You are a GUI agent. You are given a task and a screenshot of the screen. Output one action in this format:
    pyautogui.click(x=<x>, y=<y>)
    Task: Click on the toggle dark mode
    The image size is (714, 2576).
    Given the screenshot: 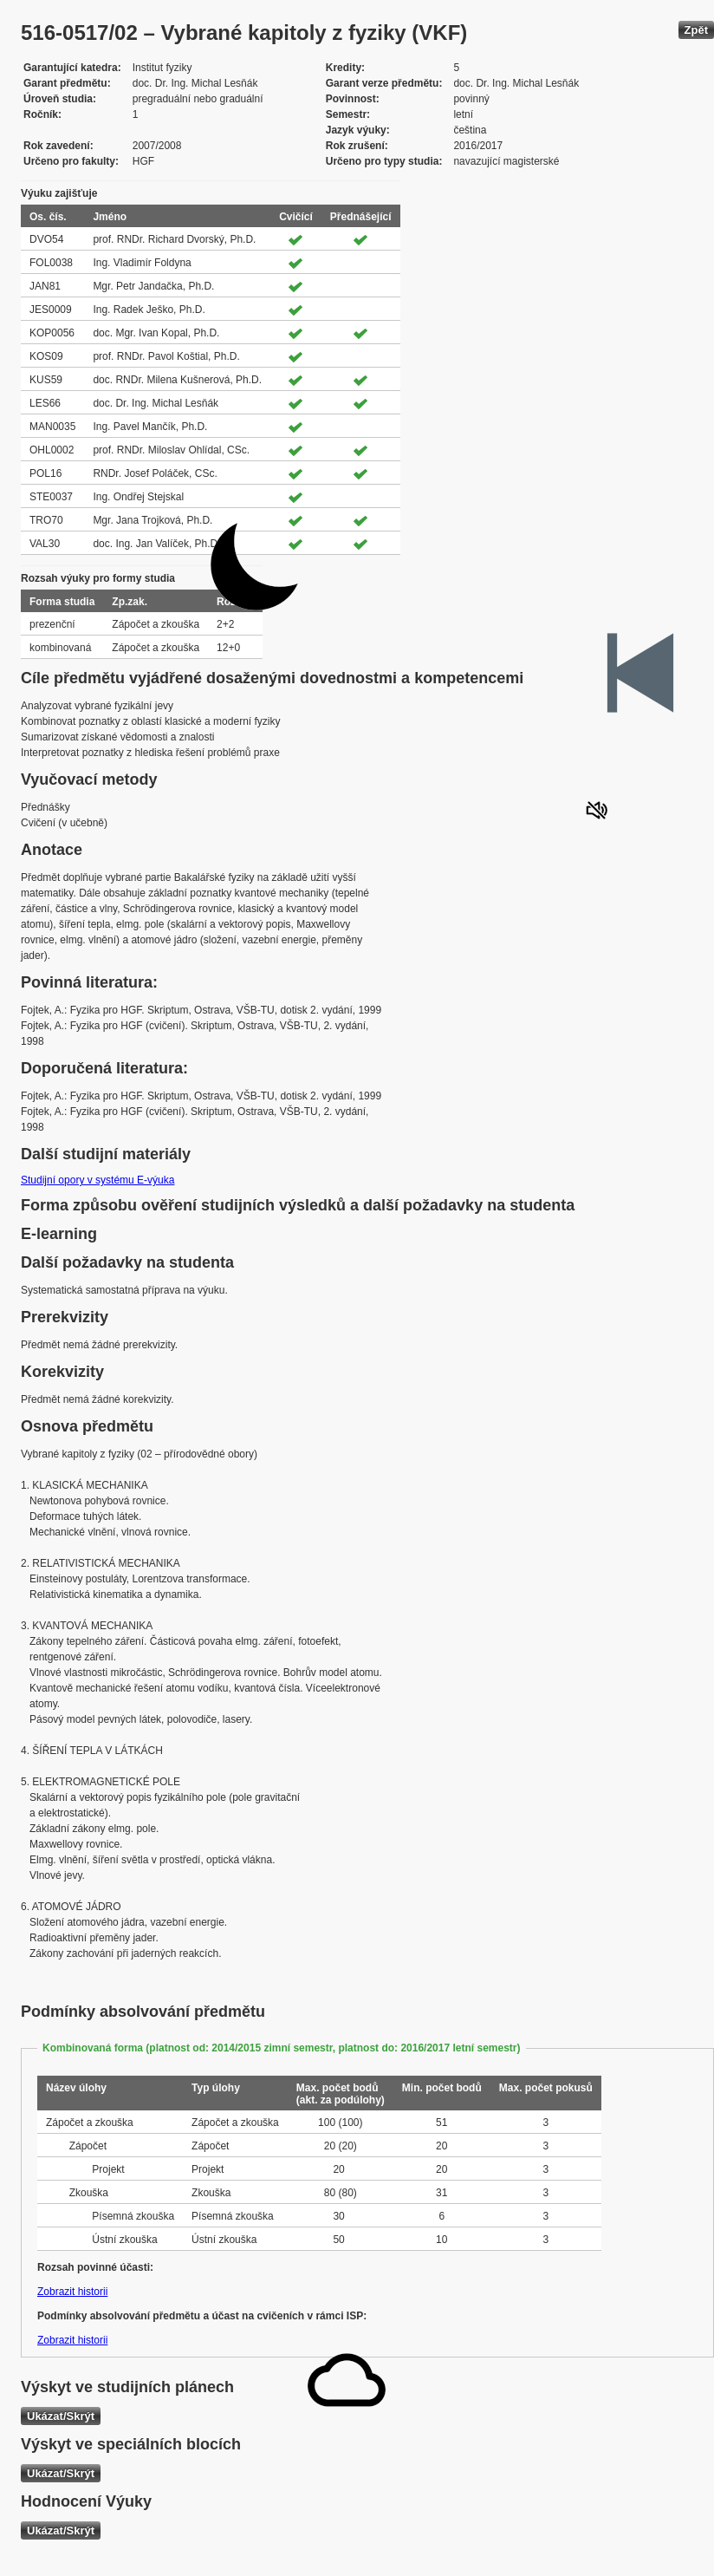 What is the action you would take?
    pyautogui.click(x=254, y=566)
    